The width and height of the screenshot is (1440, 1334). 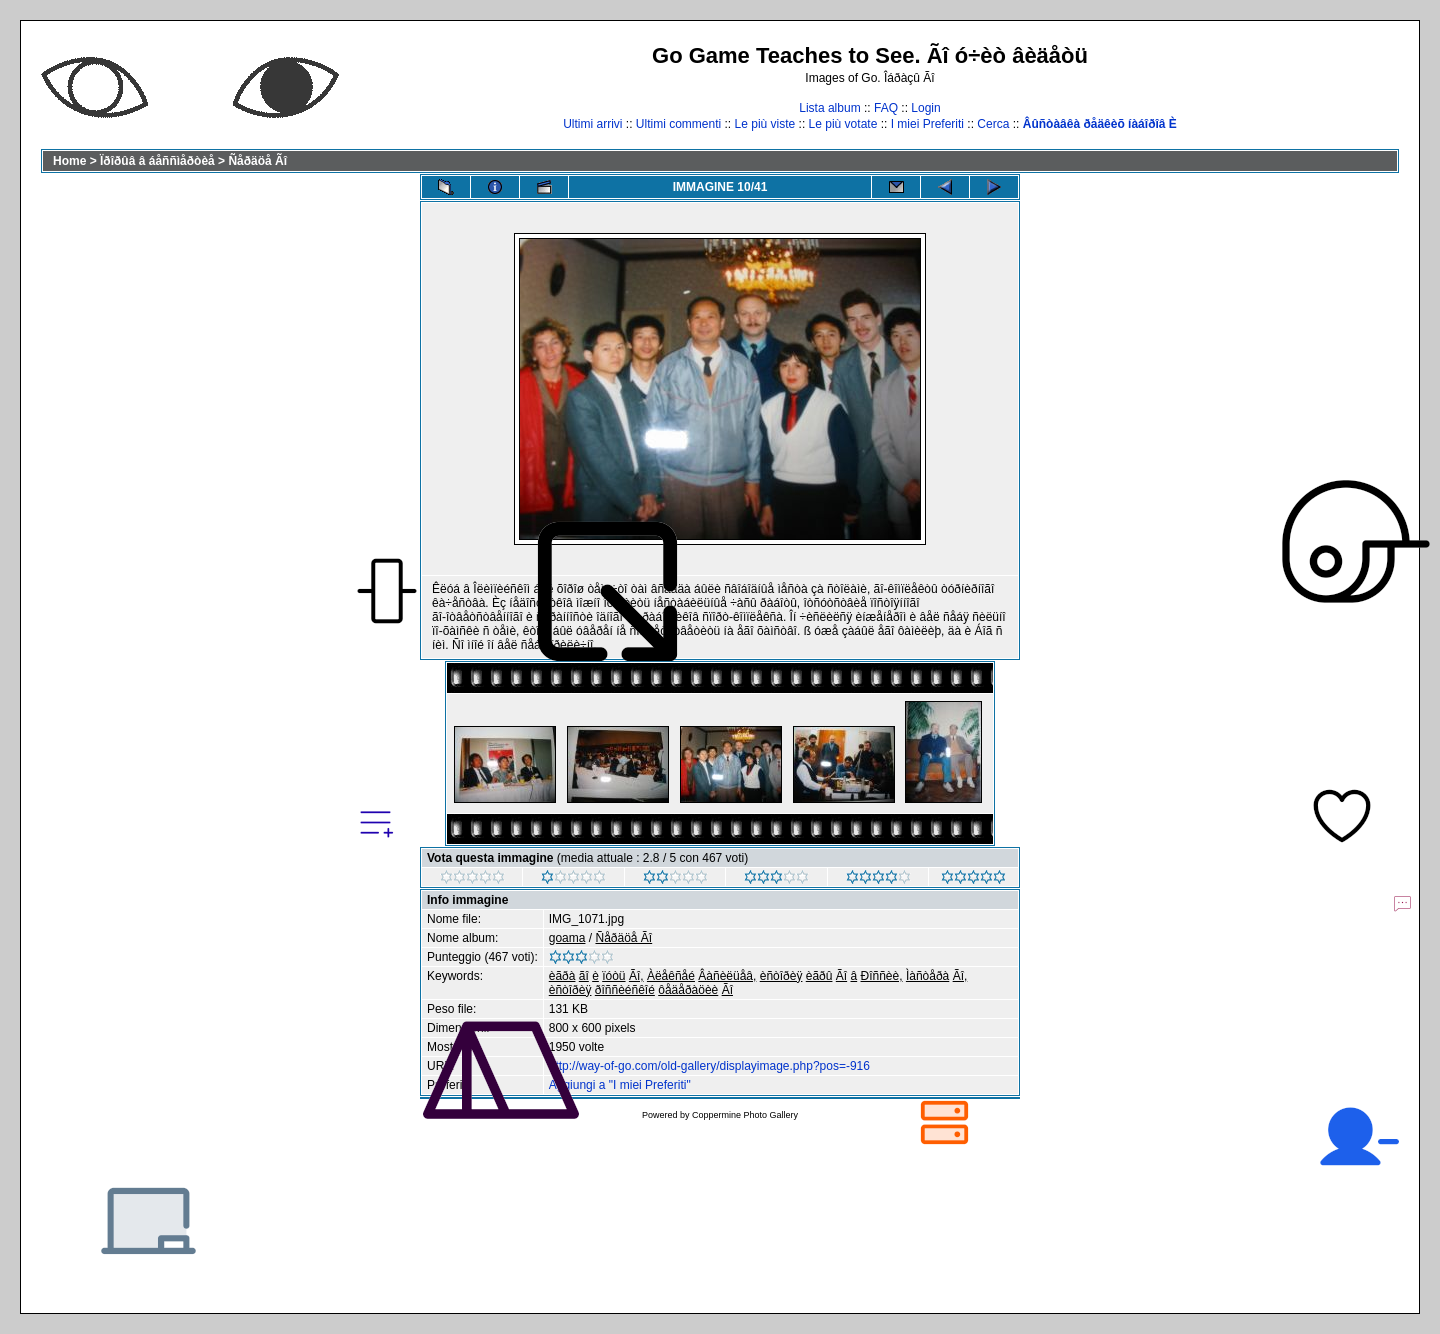 I want to click on add a new item to the list, so click(x=375, y=822).